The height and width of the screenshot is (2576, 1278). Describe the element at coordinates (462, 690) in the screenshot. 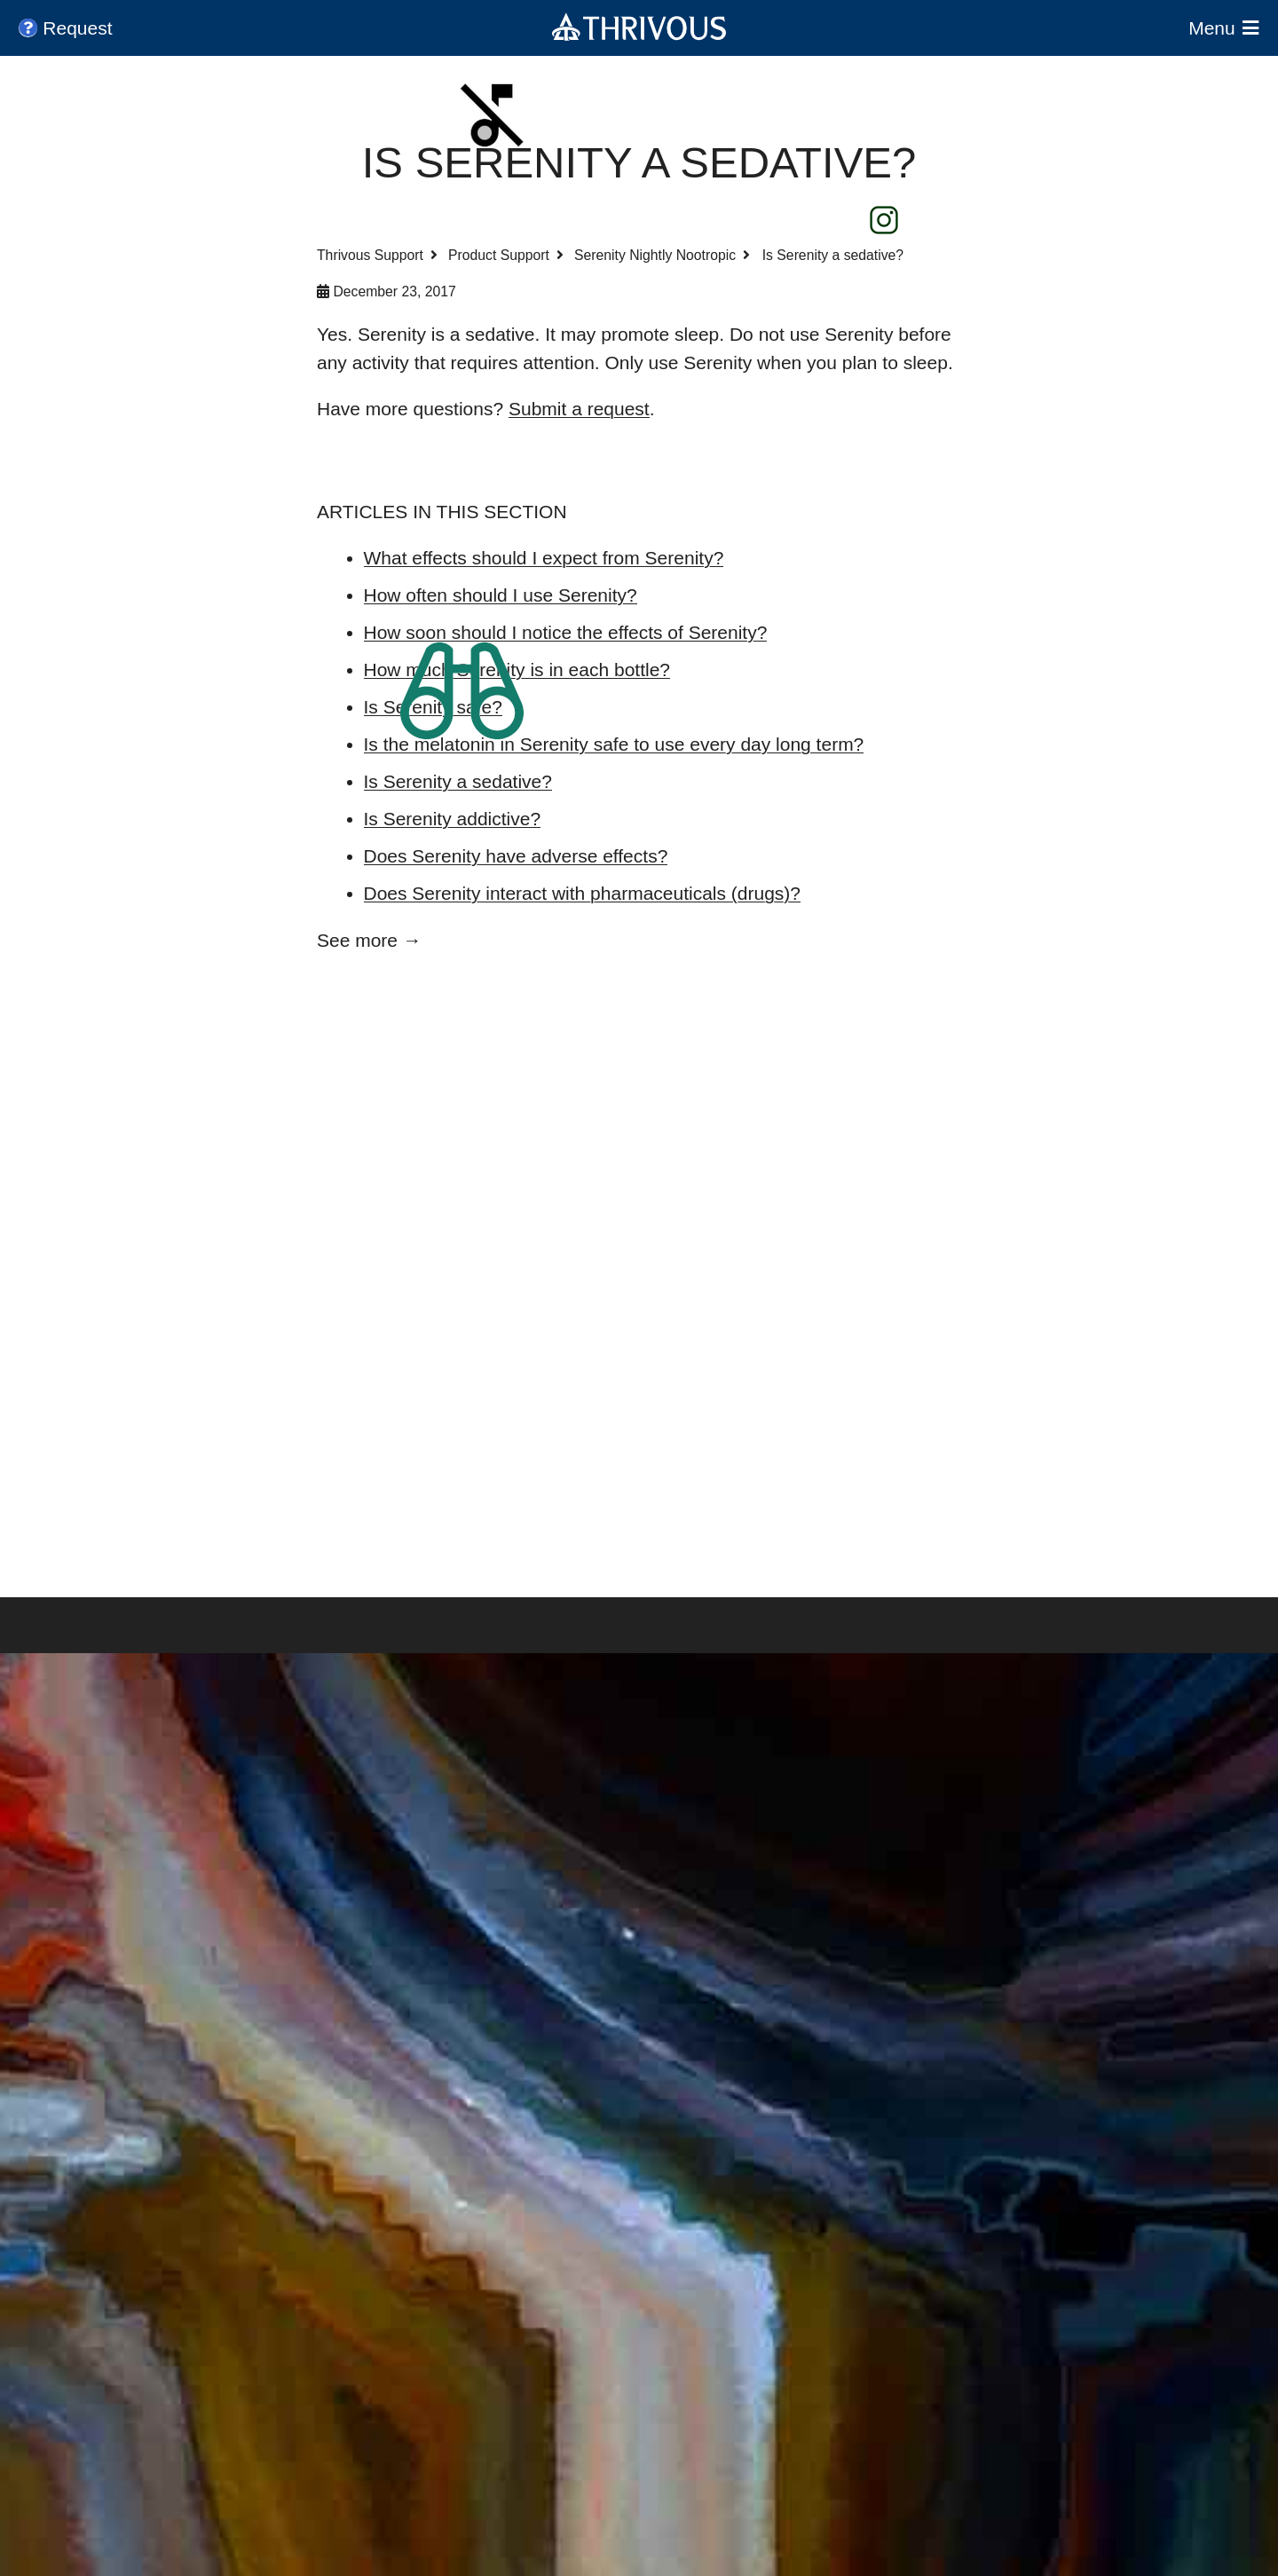

I see `search or explore content` at that location.